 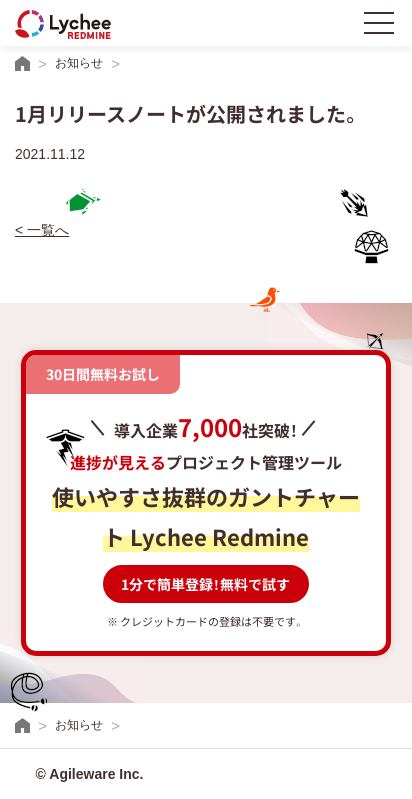 I want to click on indicates a beach or coastal location, so click(x=264, y=299).